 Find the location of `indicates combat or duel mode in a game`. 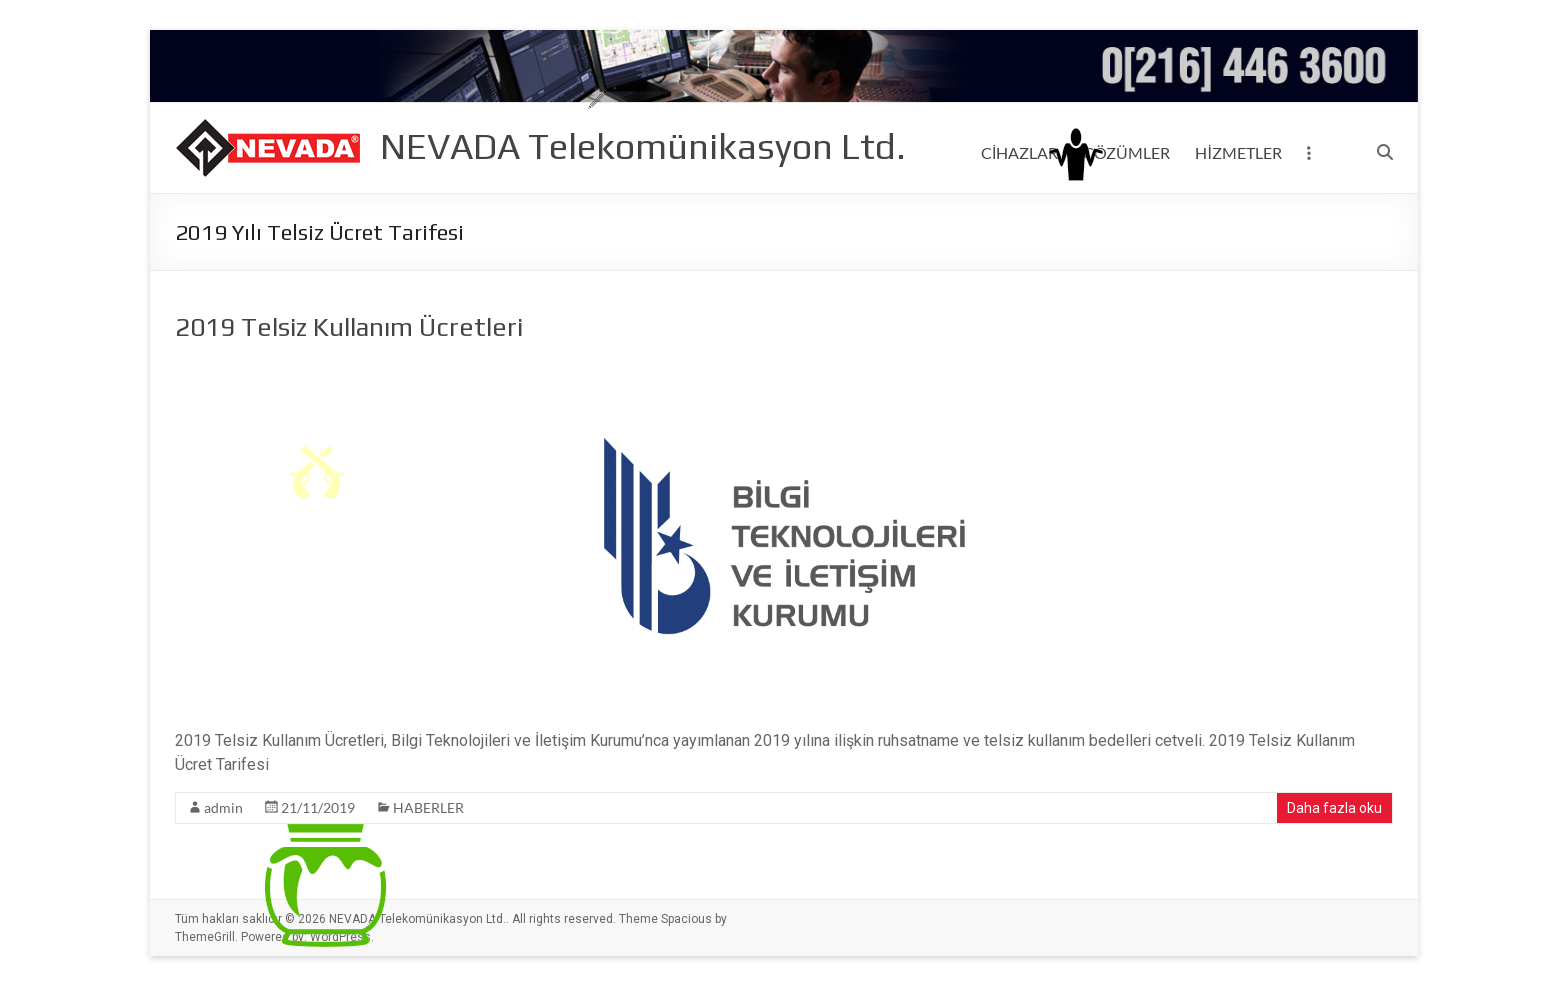

indicates combat or duel mode in a game is located at coordinates (317, 472).